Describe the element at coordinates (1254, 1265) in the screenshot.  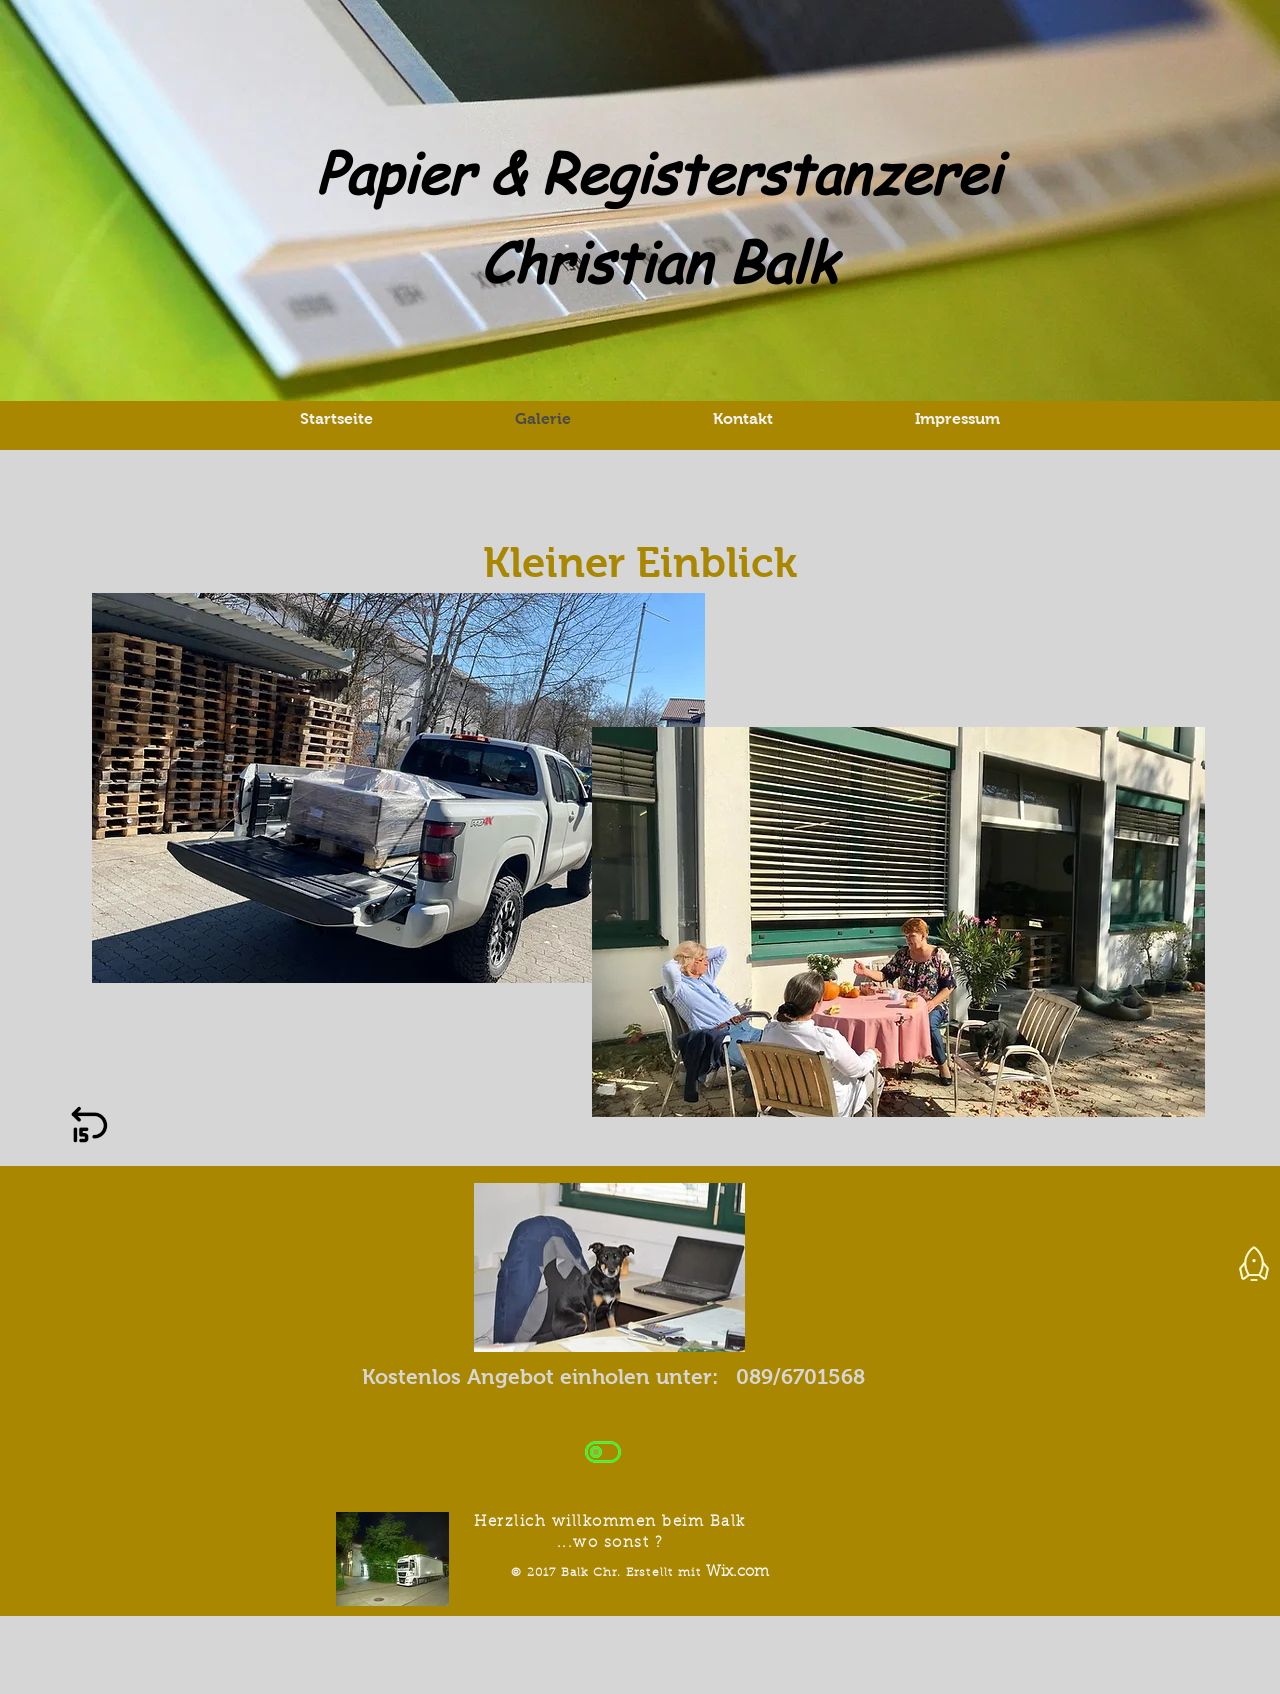
I see `launch or deploy an application` at that location.